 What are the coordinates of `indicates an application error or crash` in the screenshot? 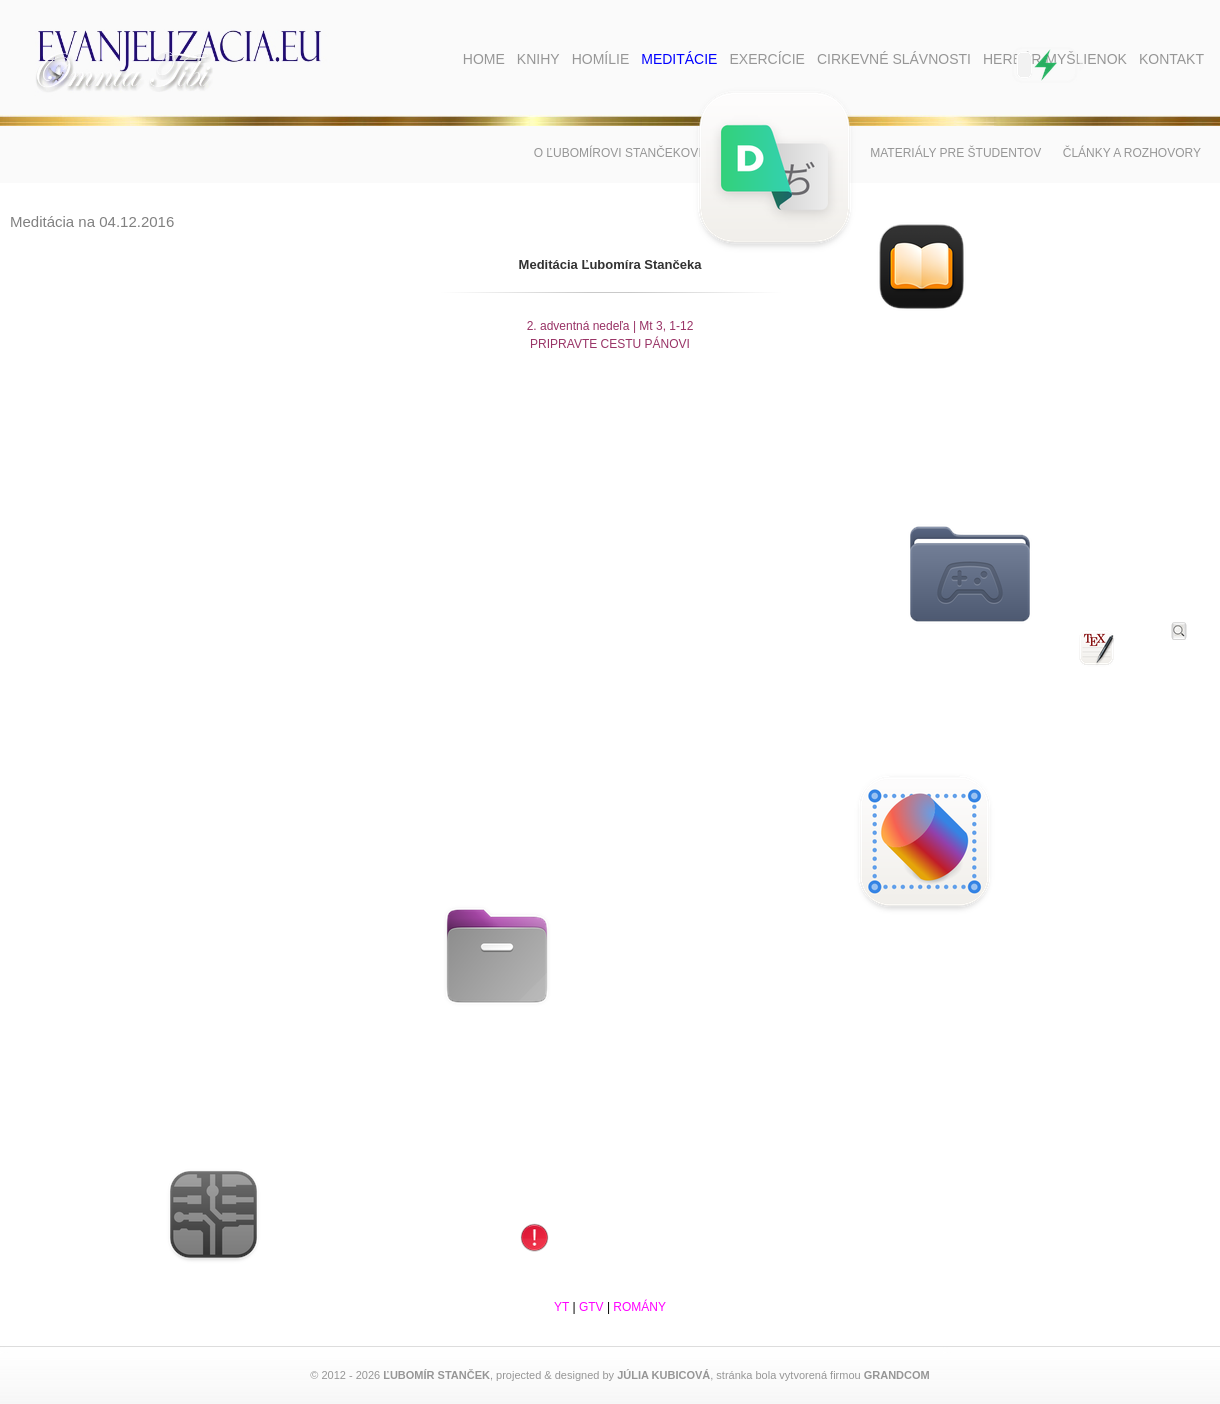 It's located at (534, 1237).